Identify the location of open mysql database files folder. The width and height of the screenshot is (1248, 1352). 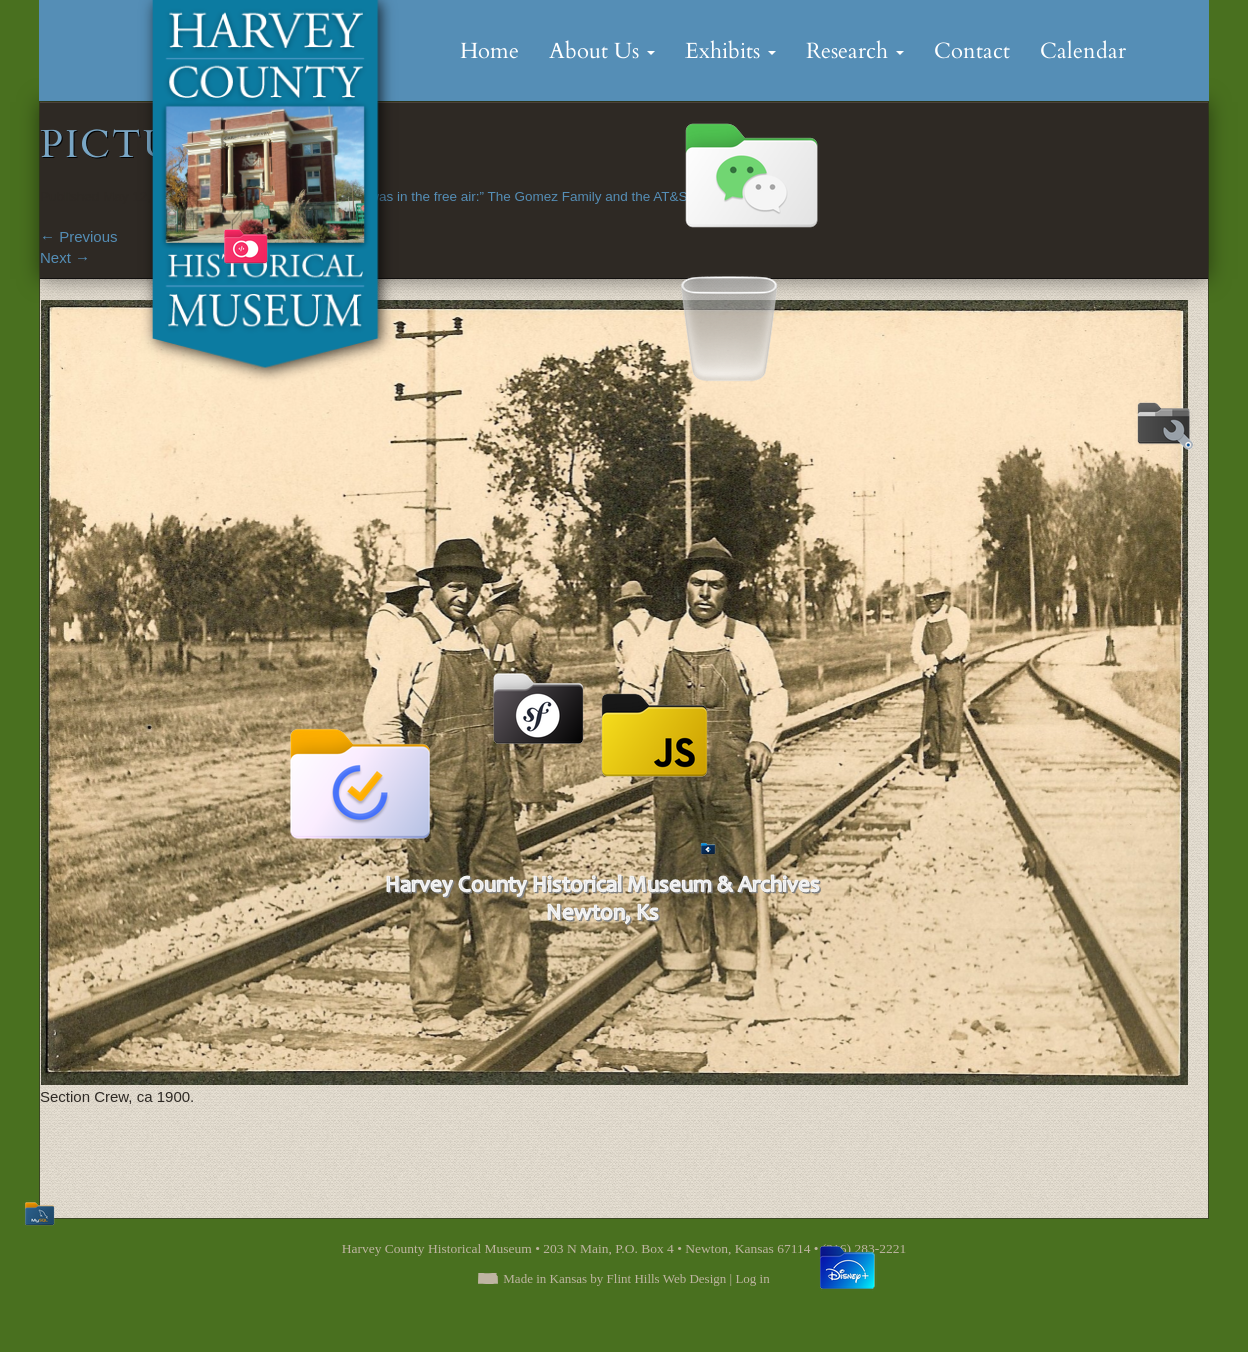
(39, 1214).